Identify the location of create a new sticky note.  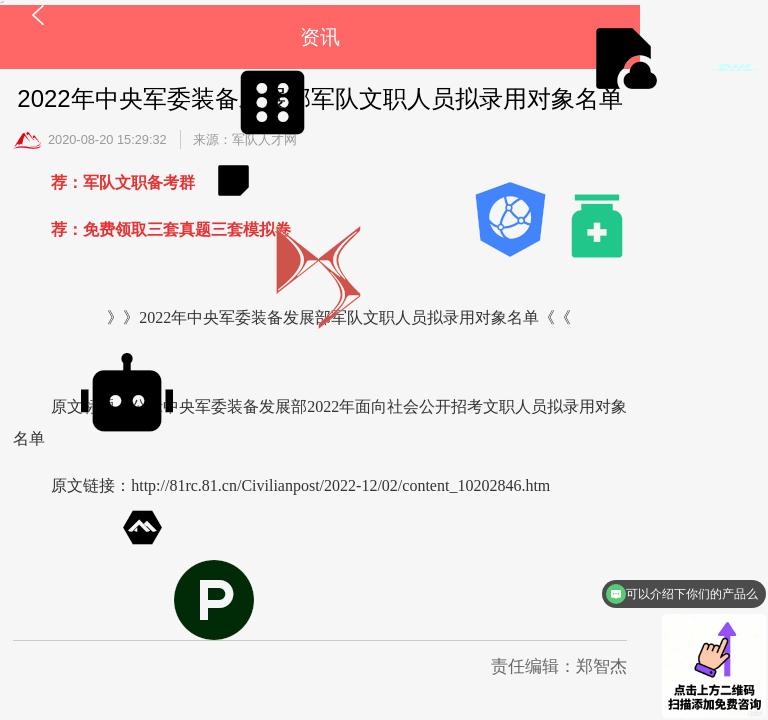
(233, 180).